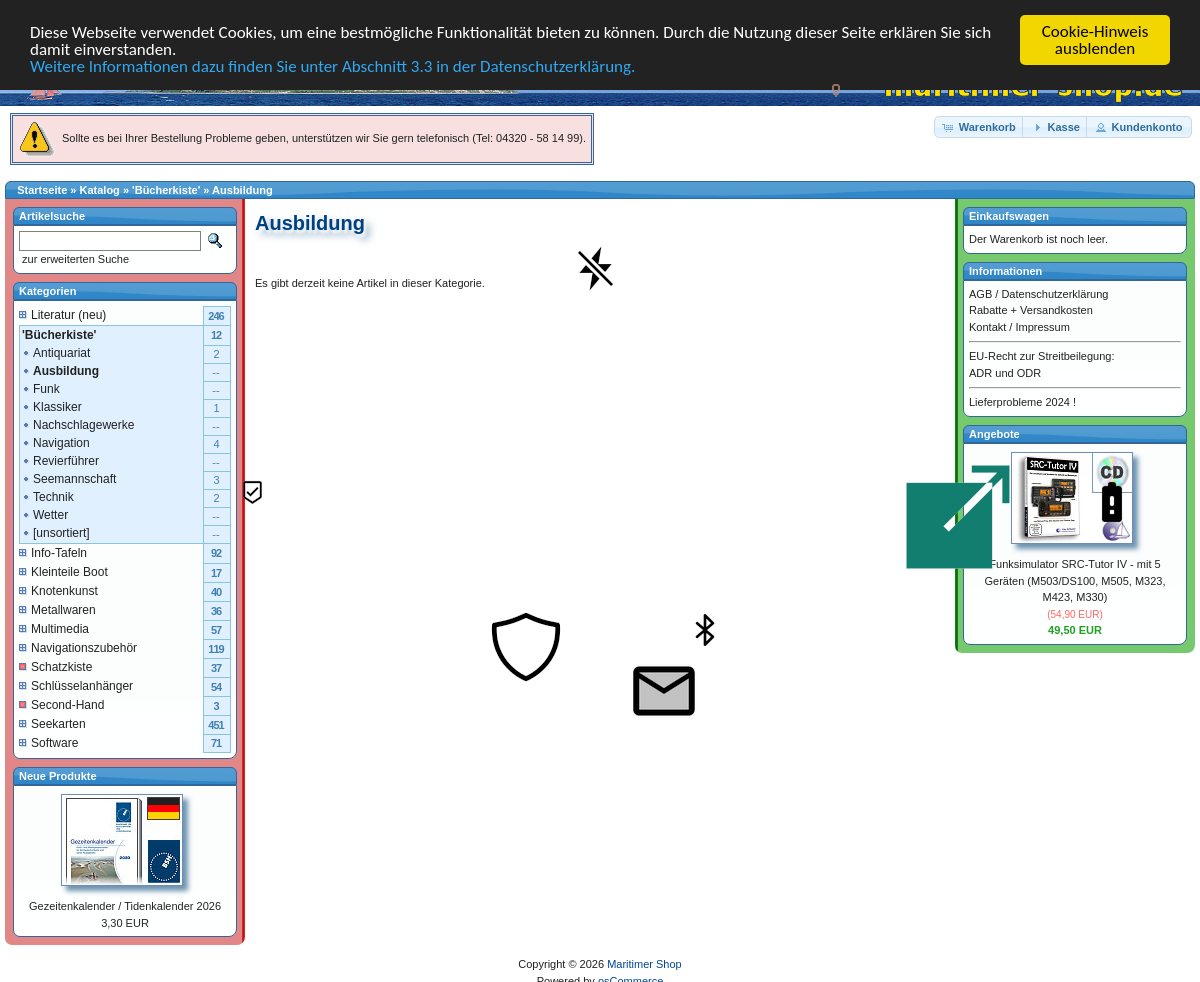 This screenshot has width=1200, height=982. Describe the element at coordinates (252, 492) in the screenshot. I see `mark a location as visited` at that location.